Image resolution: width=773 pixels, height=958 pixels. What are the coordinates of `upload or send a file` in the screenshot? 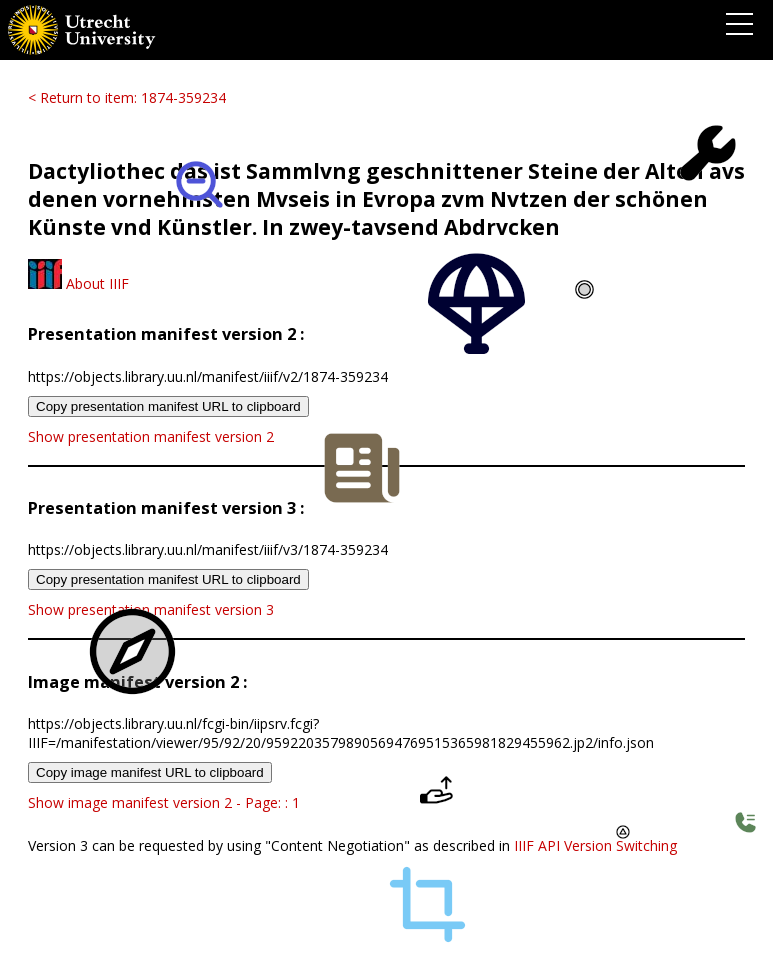 It's located at (437, 791).